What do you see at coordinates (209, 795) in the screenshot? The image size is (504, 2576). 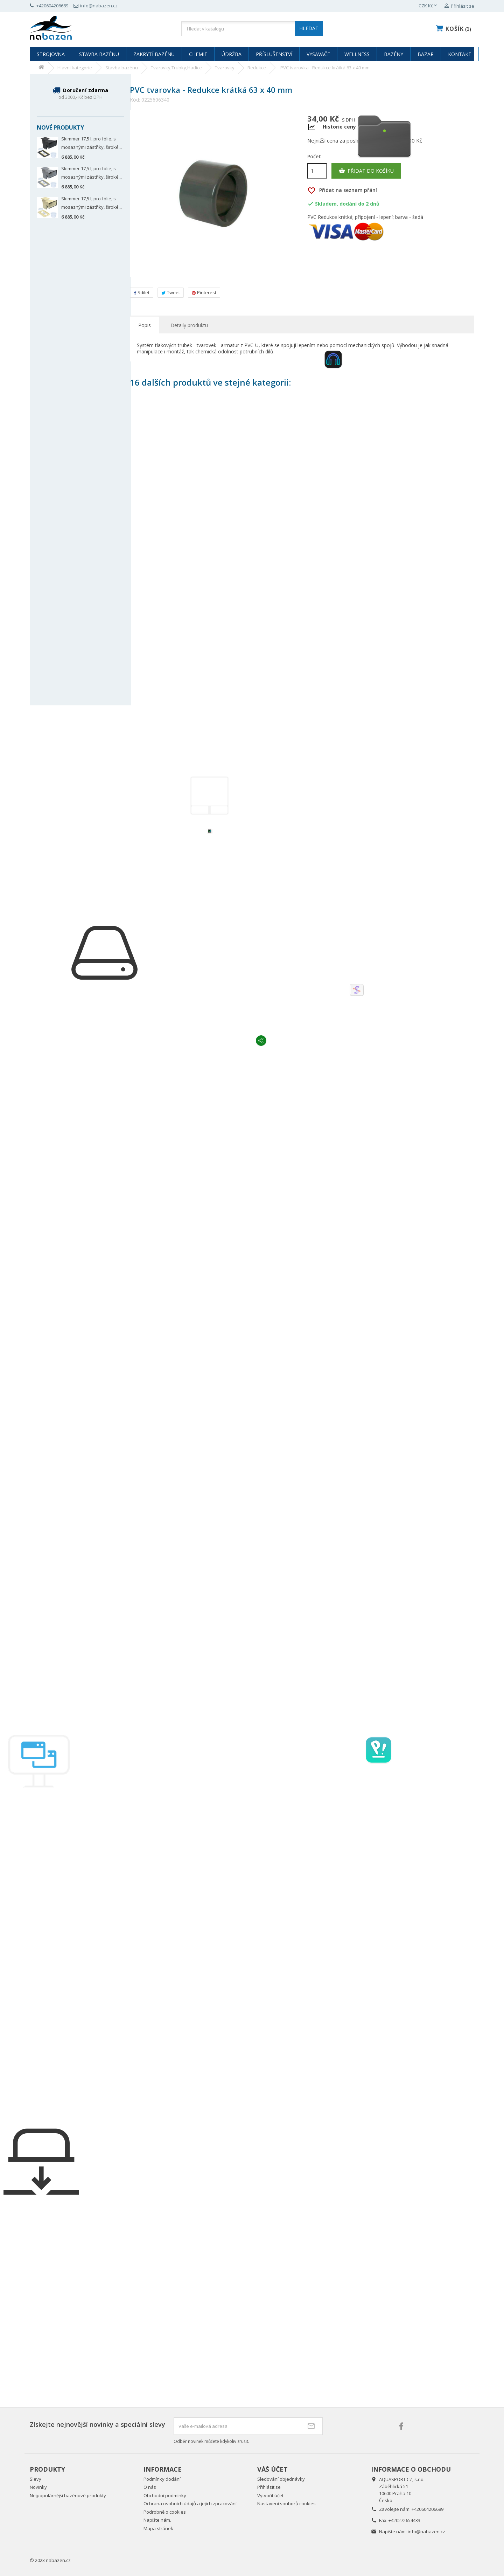 I see `touchpad is currently enabled` at bounding box center [209, 795].